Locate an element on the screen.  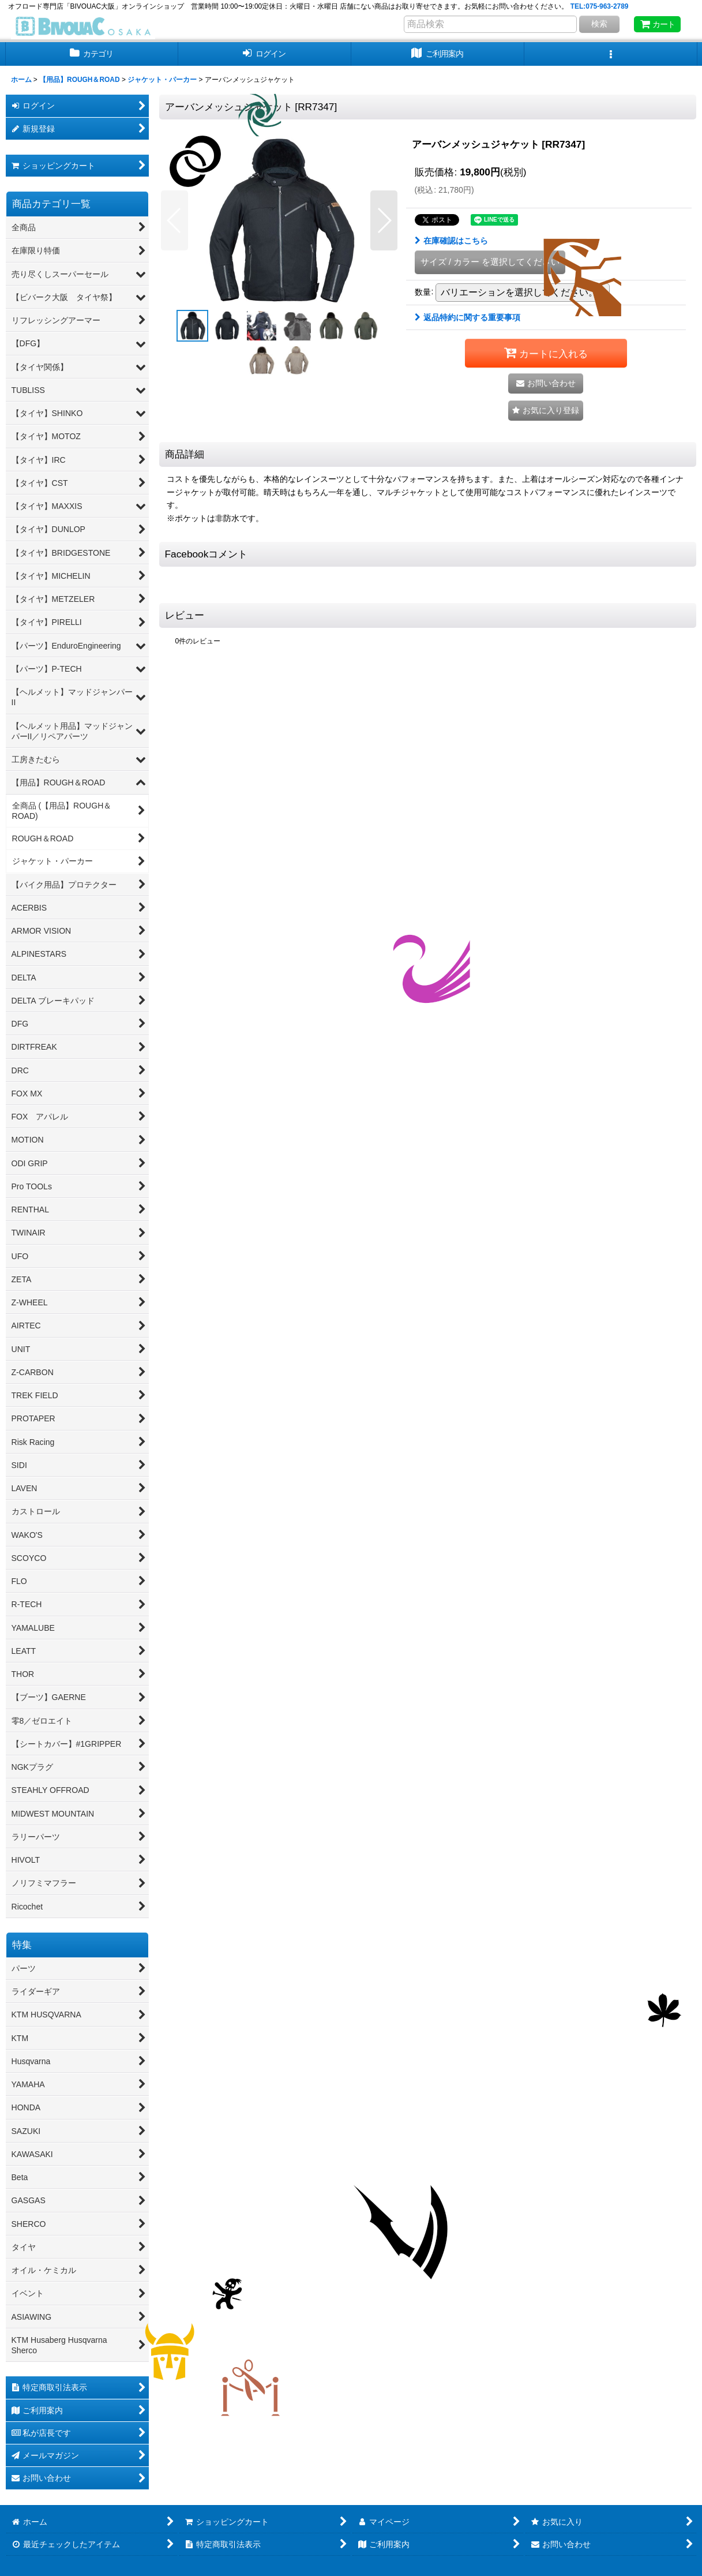
cast a curse or hex on an opponent is located at coordinates (228, 2294).